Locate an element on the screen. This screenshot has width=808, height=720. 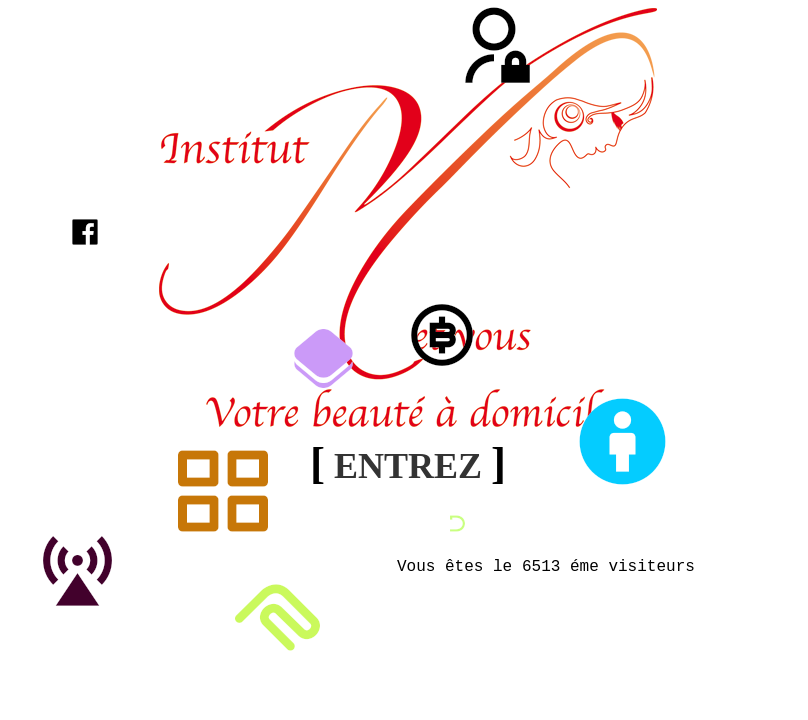
rumahweb company logo is located at coordinates (277, 617).